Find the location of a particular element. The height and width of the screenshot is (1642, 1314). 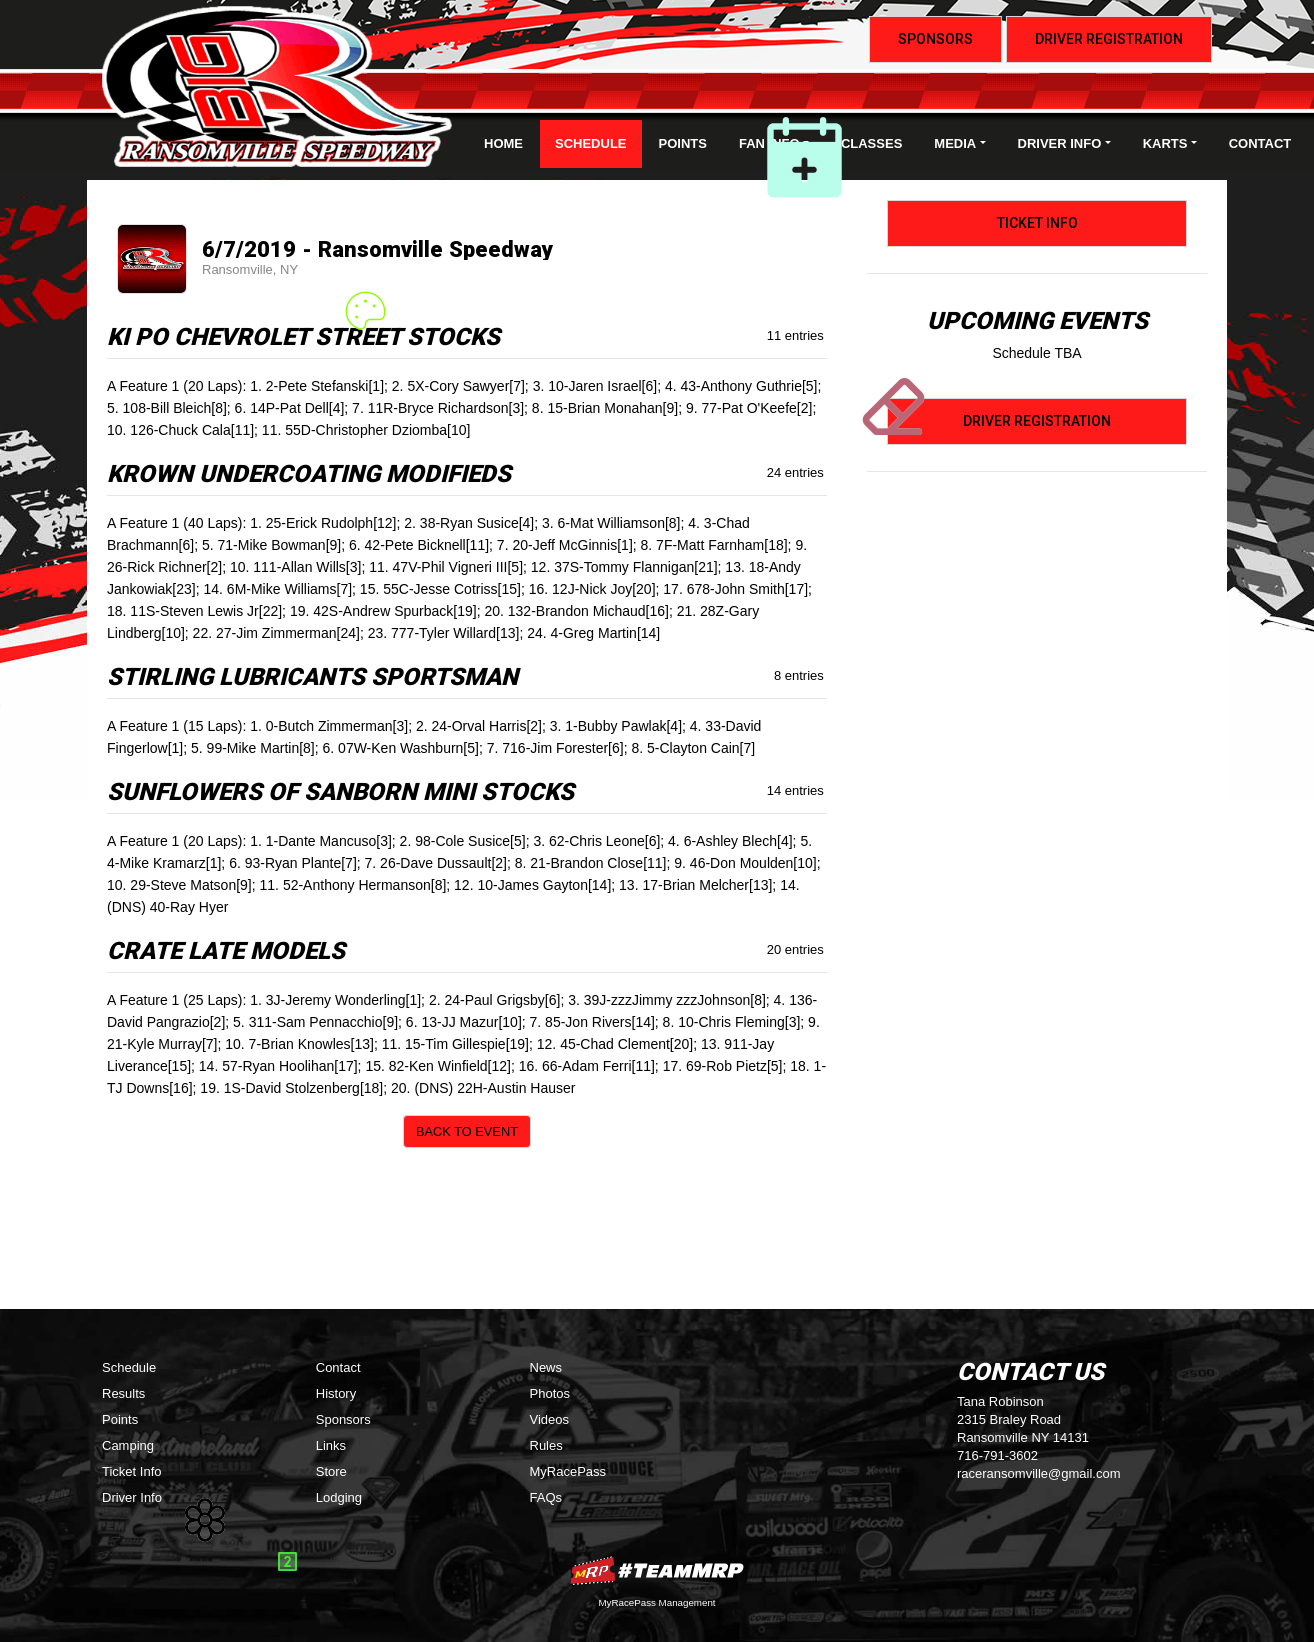

select option number two is located at coordinates (287, 1561).